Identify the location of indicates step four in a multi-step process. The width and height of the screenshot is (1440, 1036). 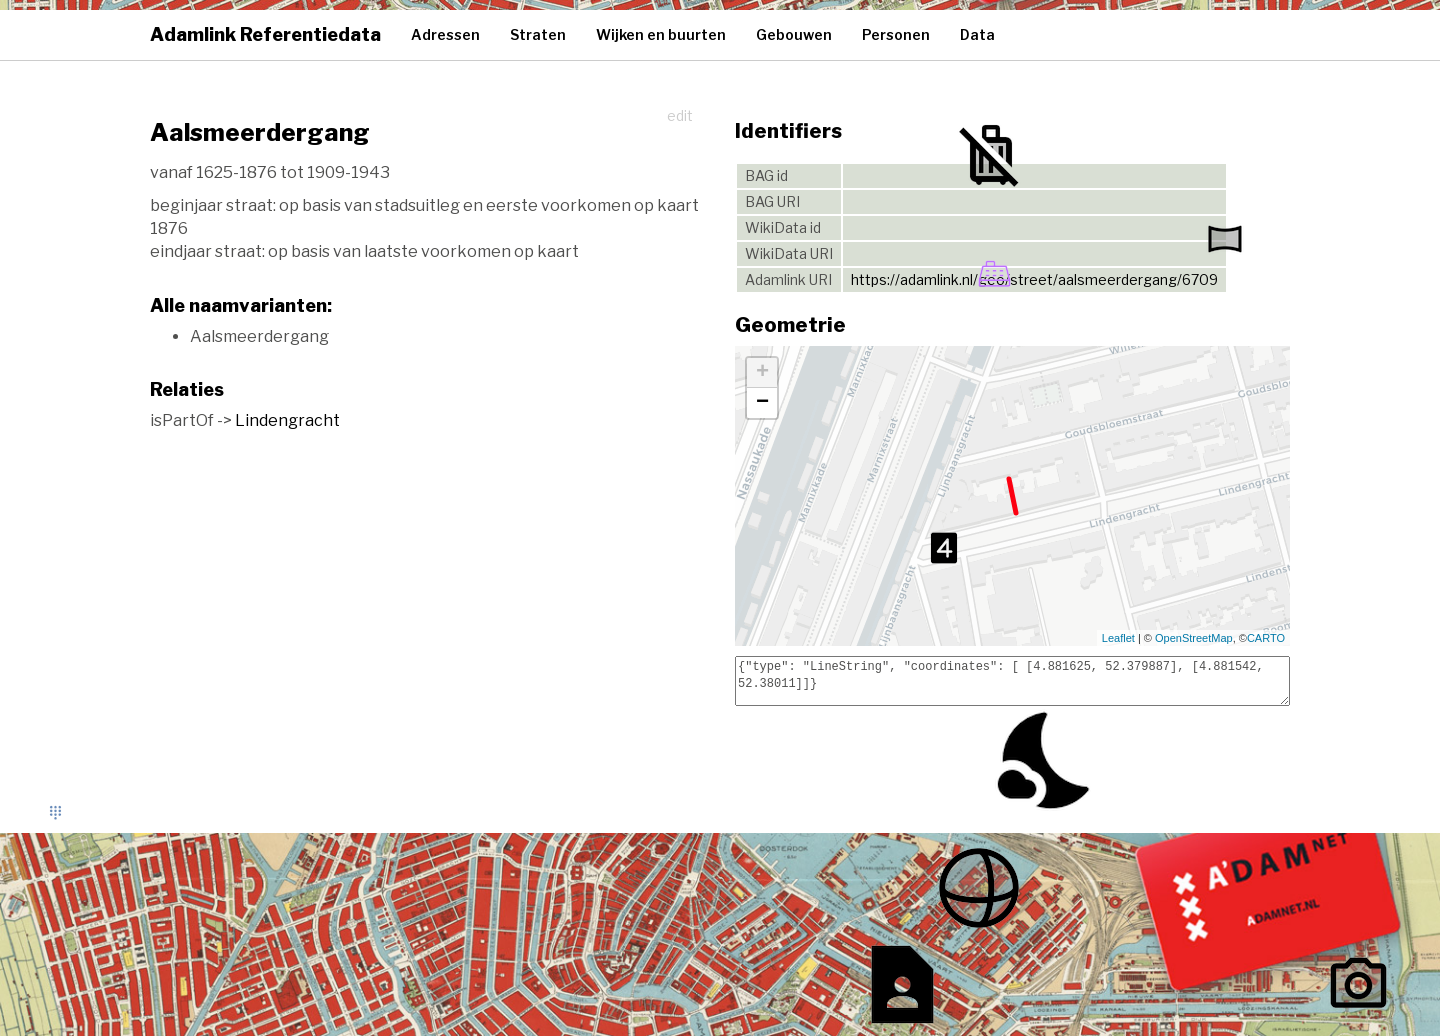
(944, 548).